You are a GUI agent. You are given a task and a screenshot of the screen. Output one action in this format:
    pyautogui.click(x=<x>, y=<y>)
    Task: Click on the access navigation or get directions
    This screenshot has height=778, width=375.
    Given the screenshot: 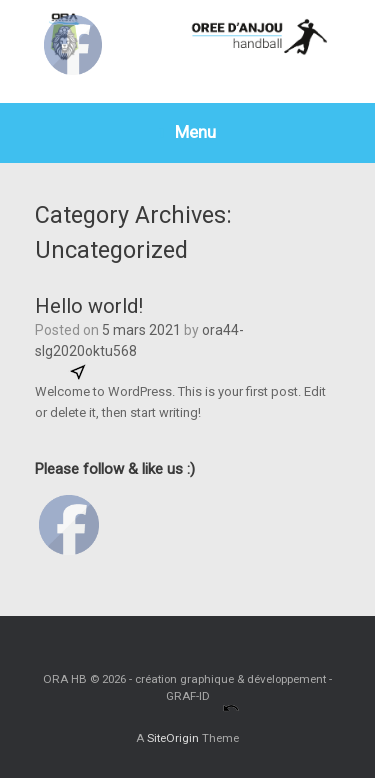 What is the action you would take?
    pyautogui.click(x=78, y=372)
    